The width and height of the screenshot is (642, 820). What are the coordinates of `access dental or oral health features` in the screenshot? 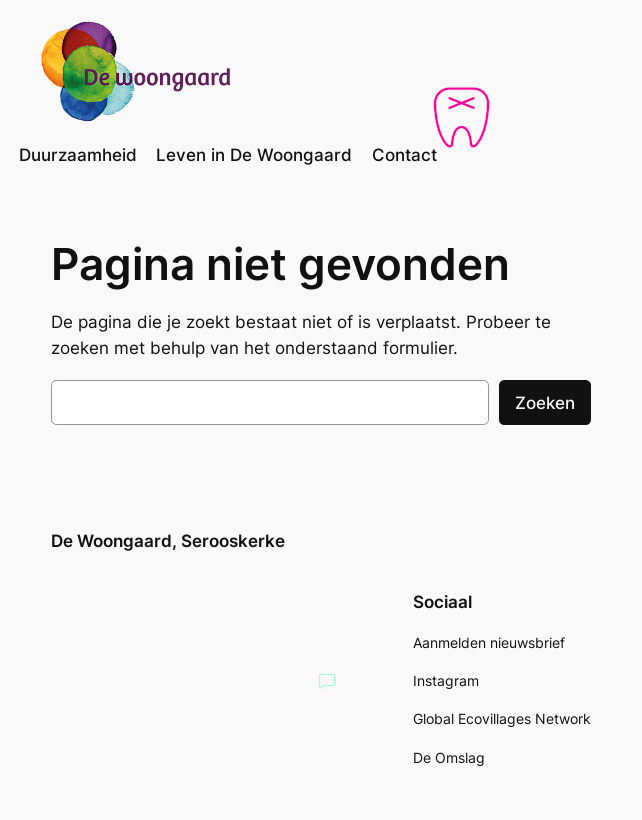 It's located at (461, 117).